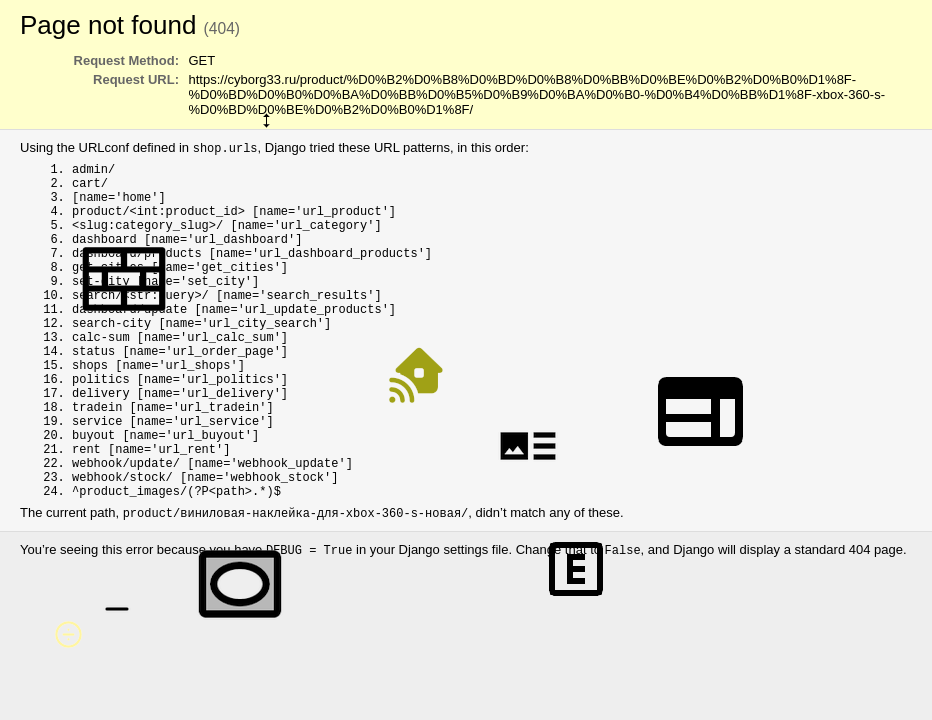 The height and width of the screenshot is (720, 932). What do you see at coordinates (576, 569) in the screenshot?
I see `indicates explicit content warning` at bounding box center [576, 569].